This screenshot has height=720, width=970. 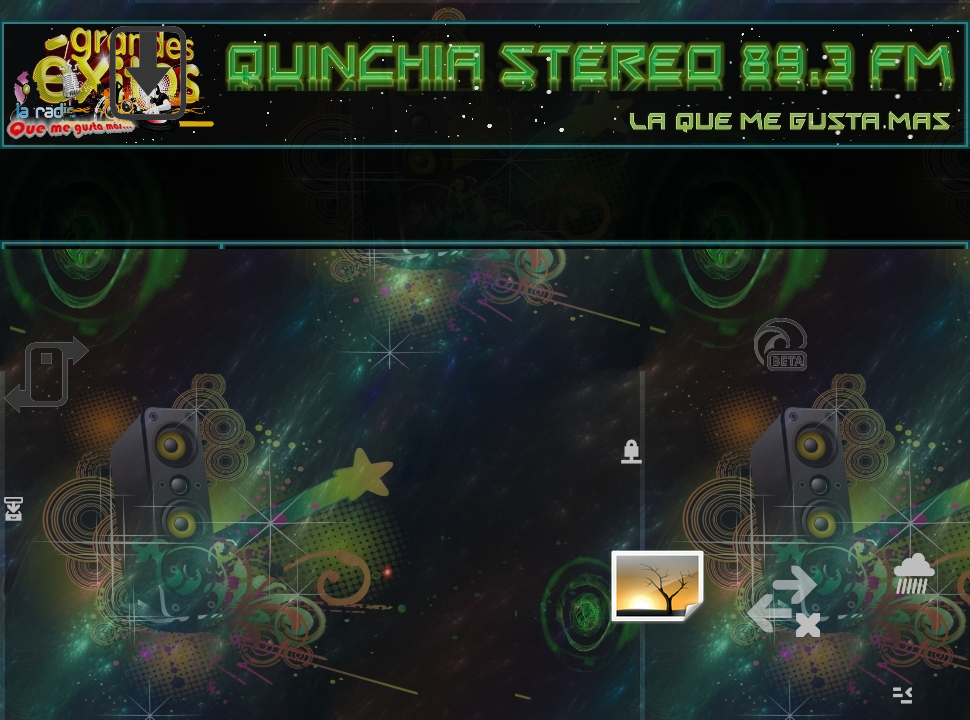 I want to click on download a file or application, so click(x=151, y=73).